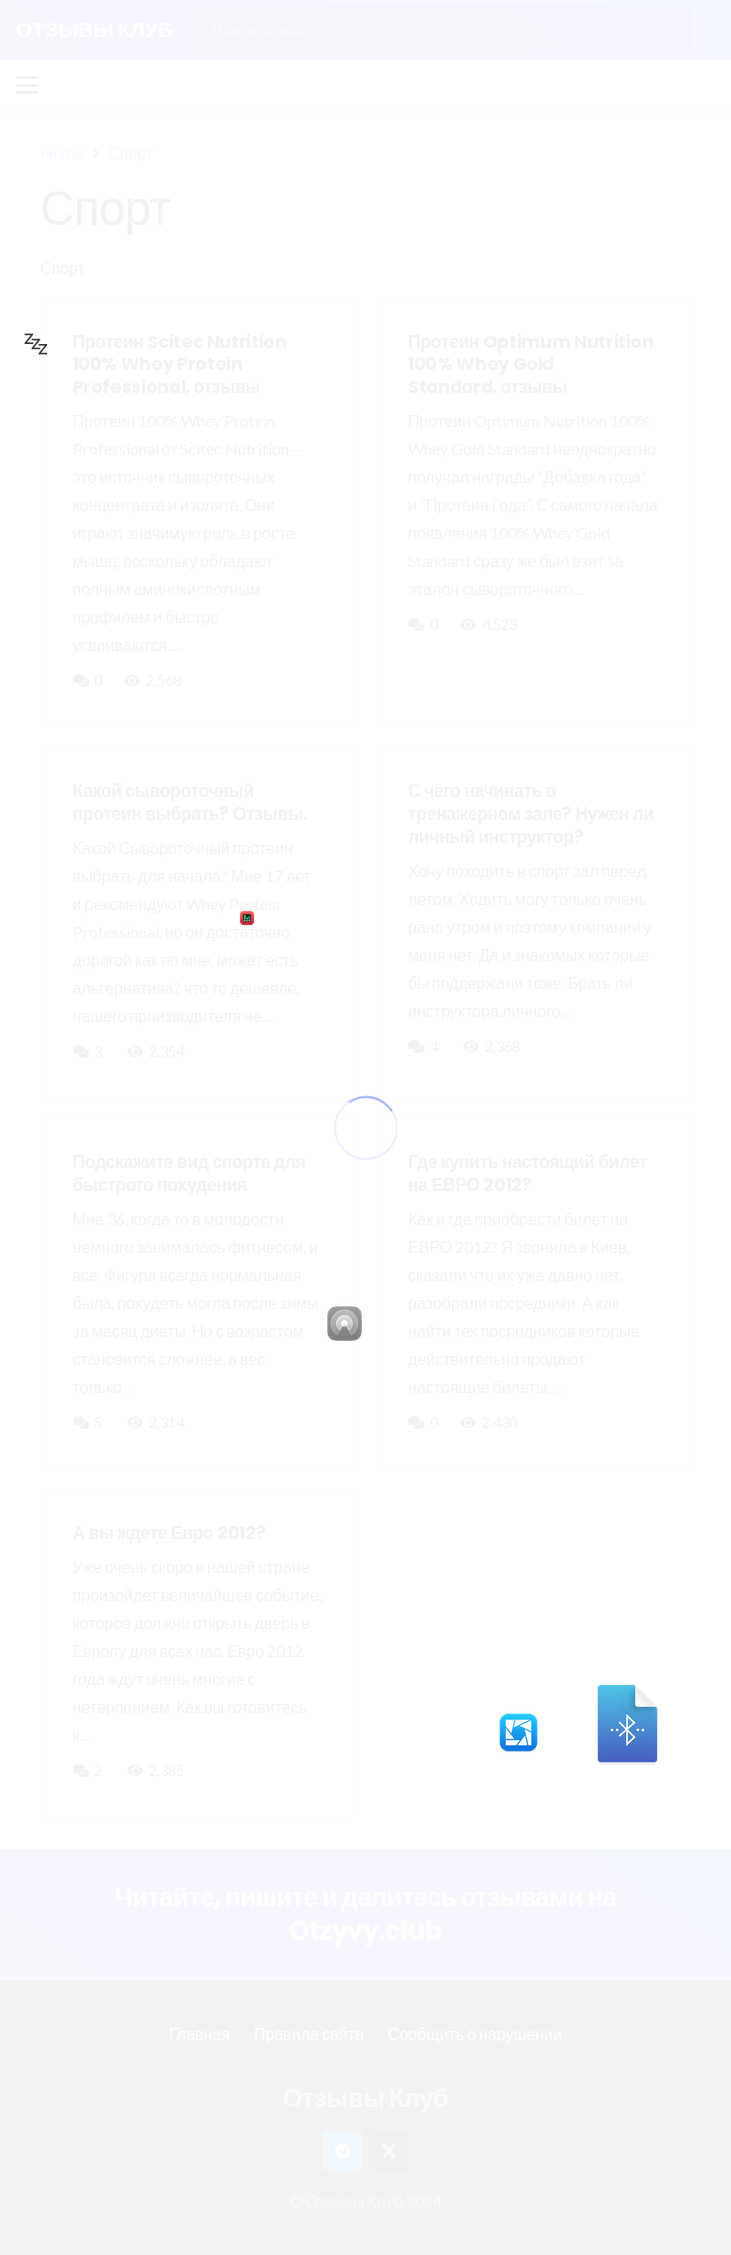 The image size is (731, 2255). What do you see at coordinates (35, 344) in the screenshot?
I see `indicates disk is in standby/sleep mode` at bounding box center [35, 344].